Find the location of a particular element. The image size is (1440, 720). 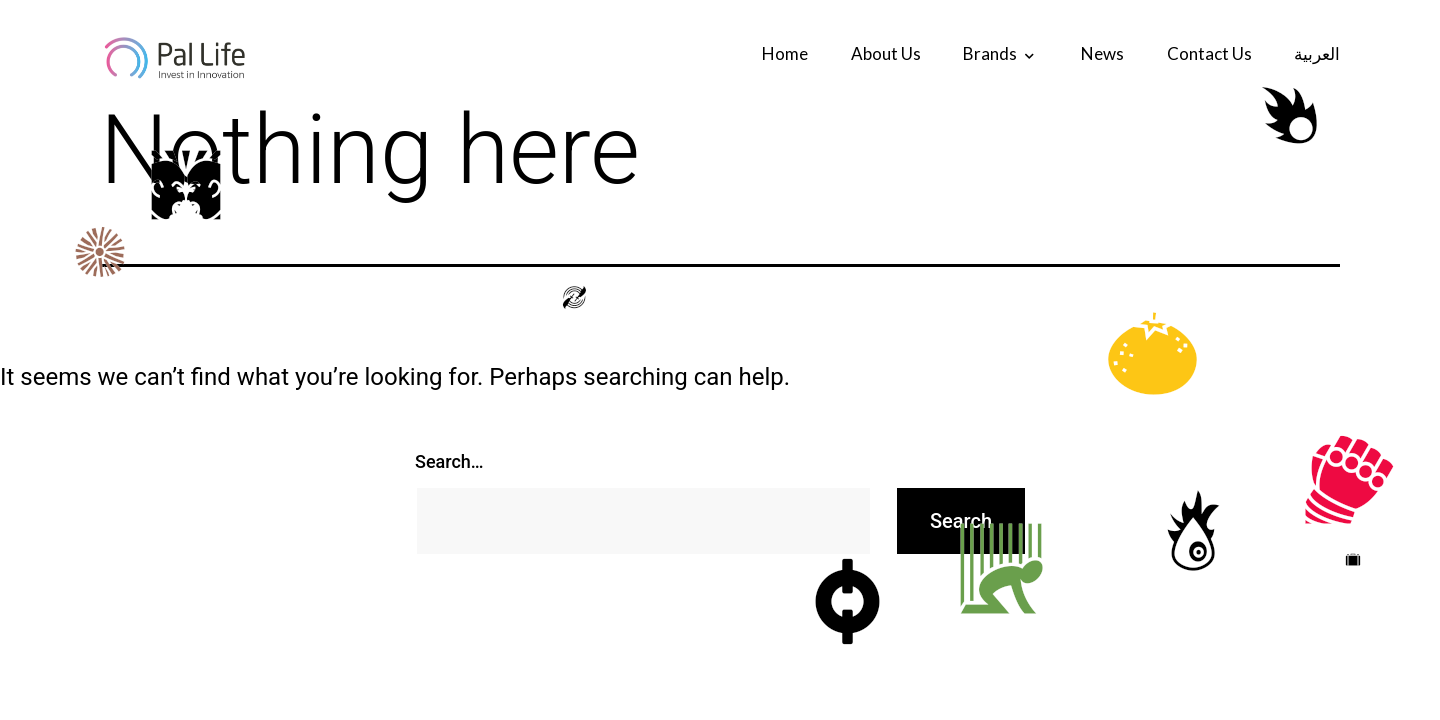

indicates a burning or fire effect status is located at coordinates (1287, 113).